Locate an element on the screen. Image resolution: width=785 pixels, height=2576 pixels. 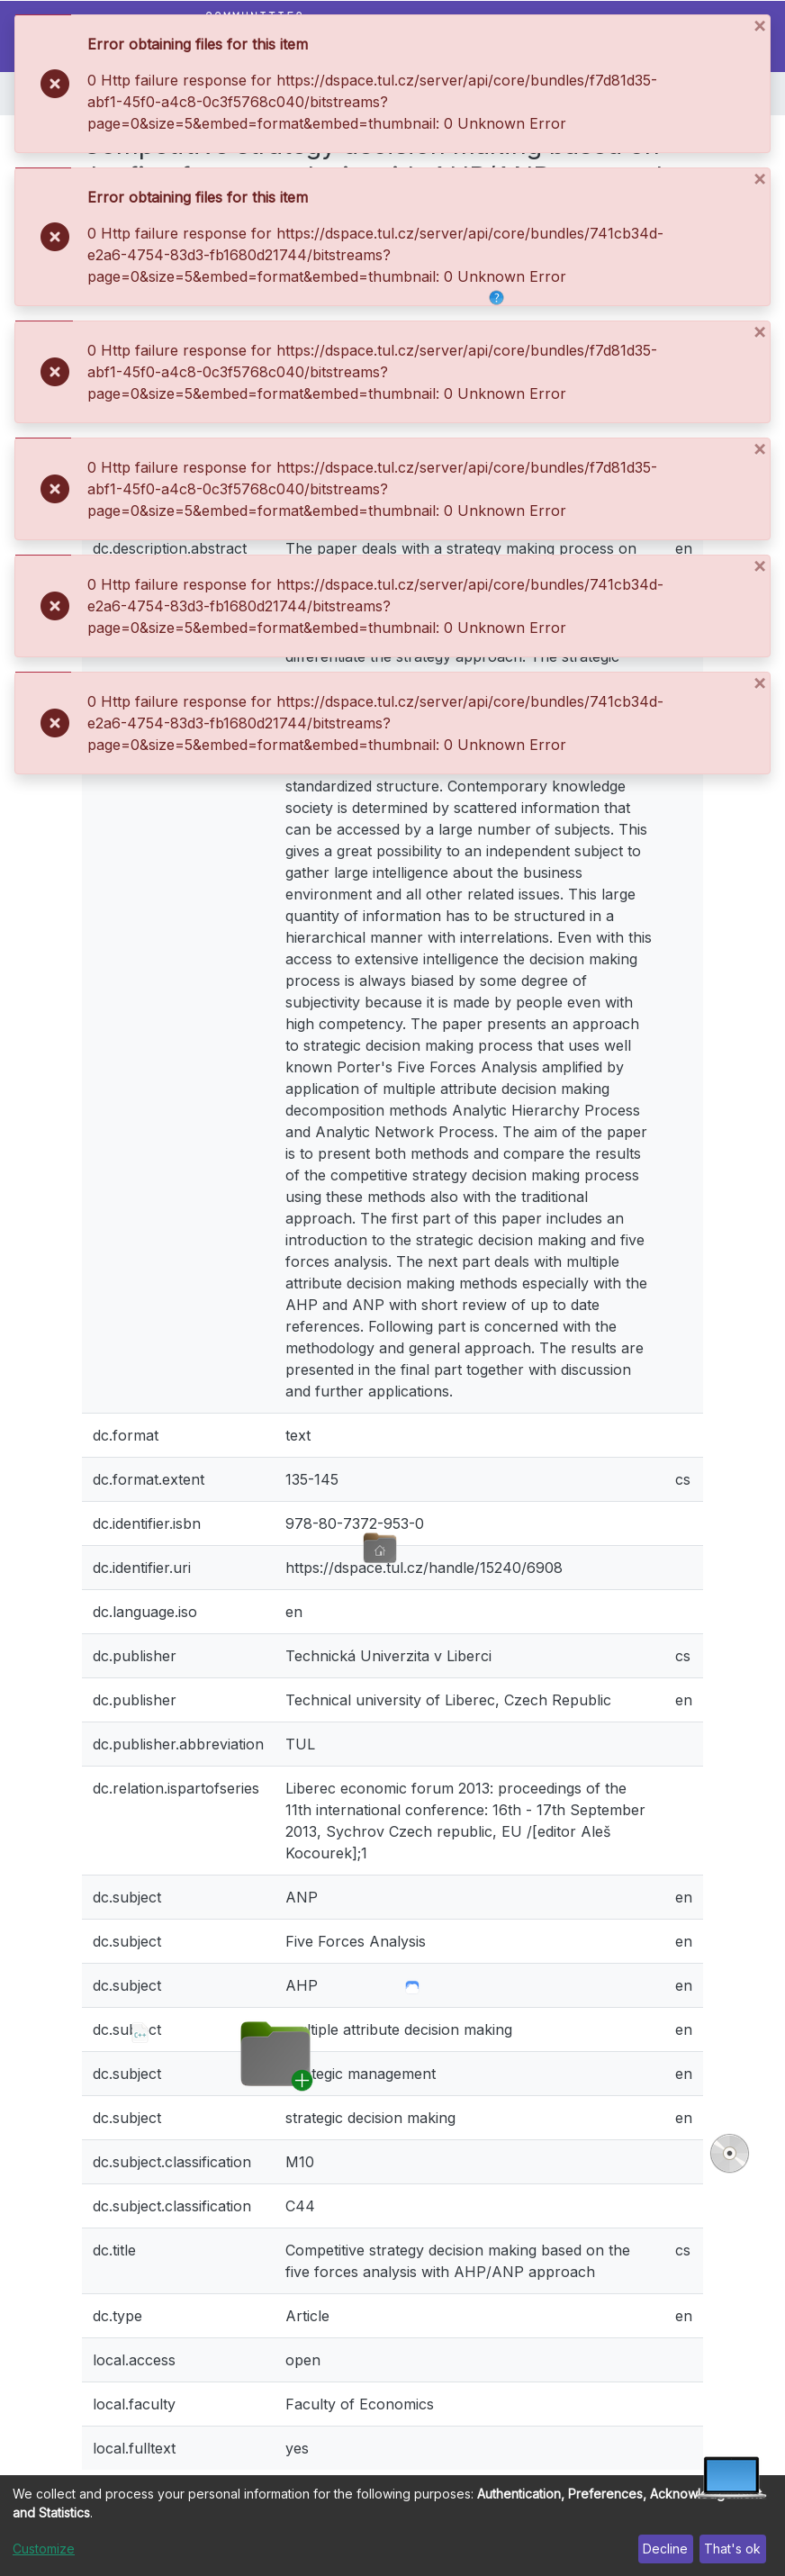
open help documentation is located at coordinates (496, 297).